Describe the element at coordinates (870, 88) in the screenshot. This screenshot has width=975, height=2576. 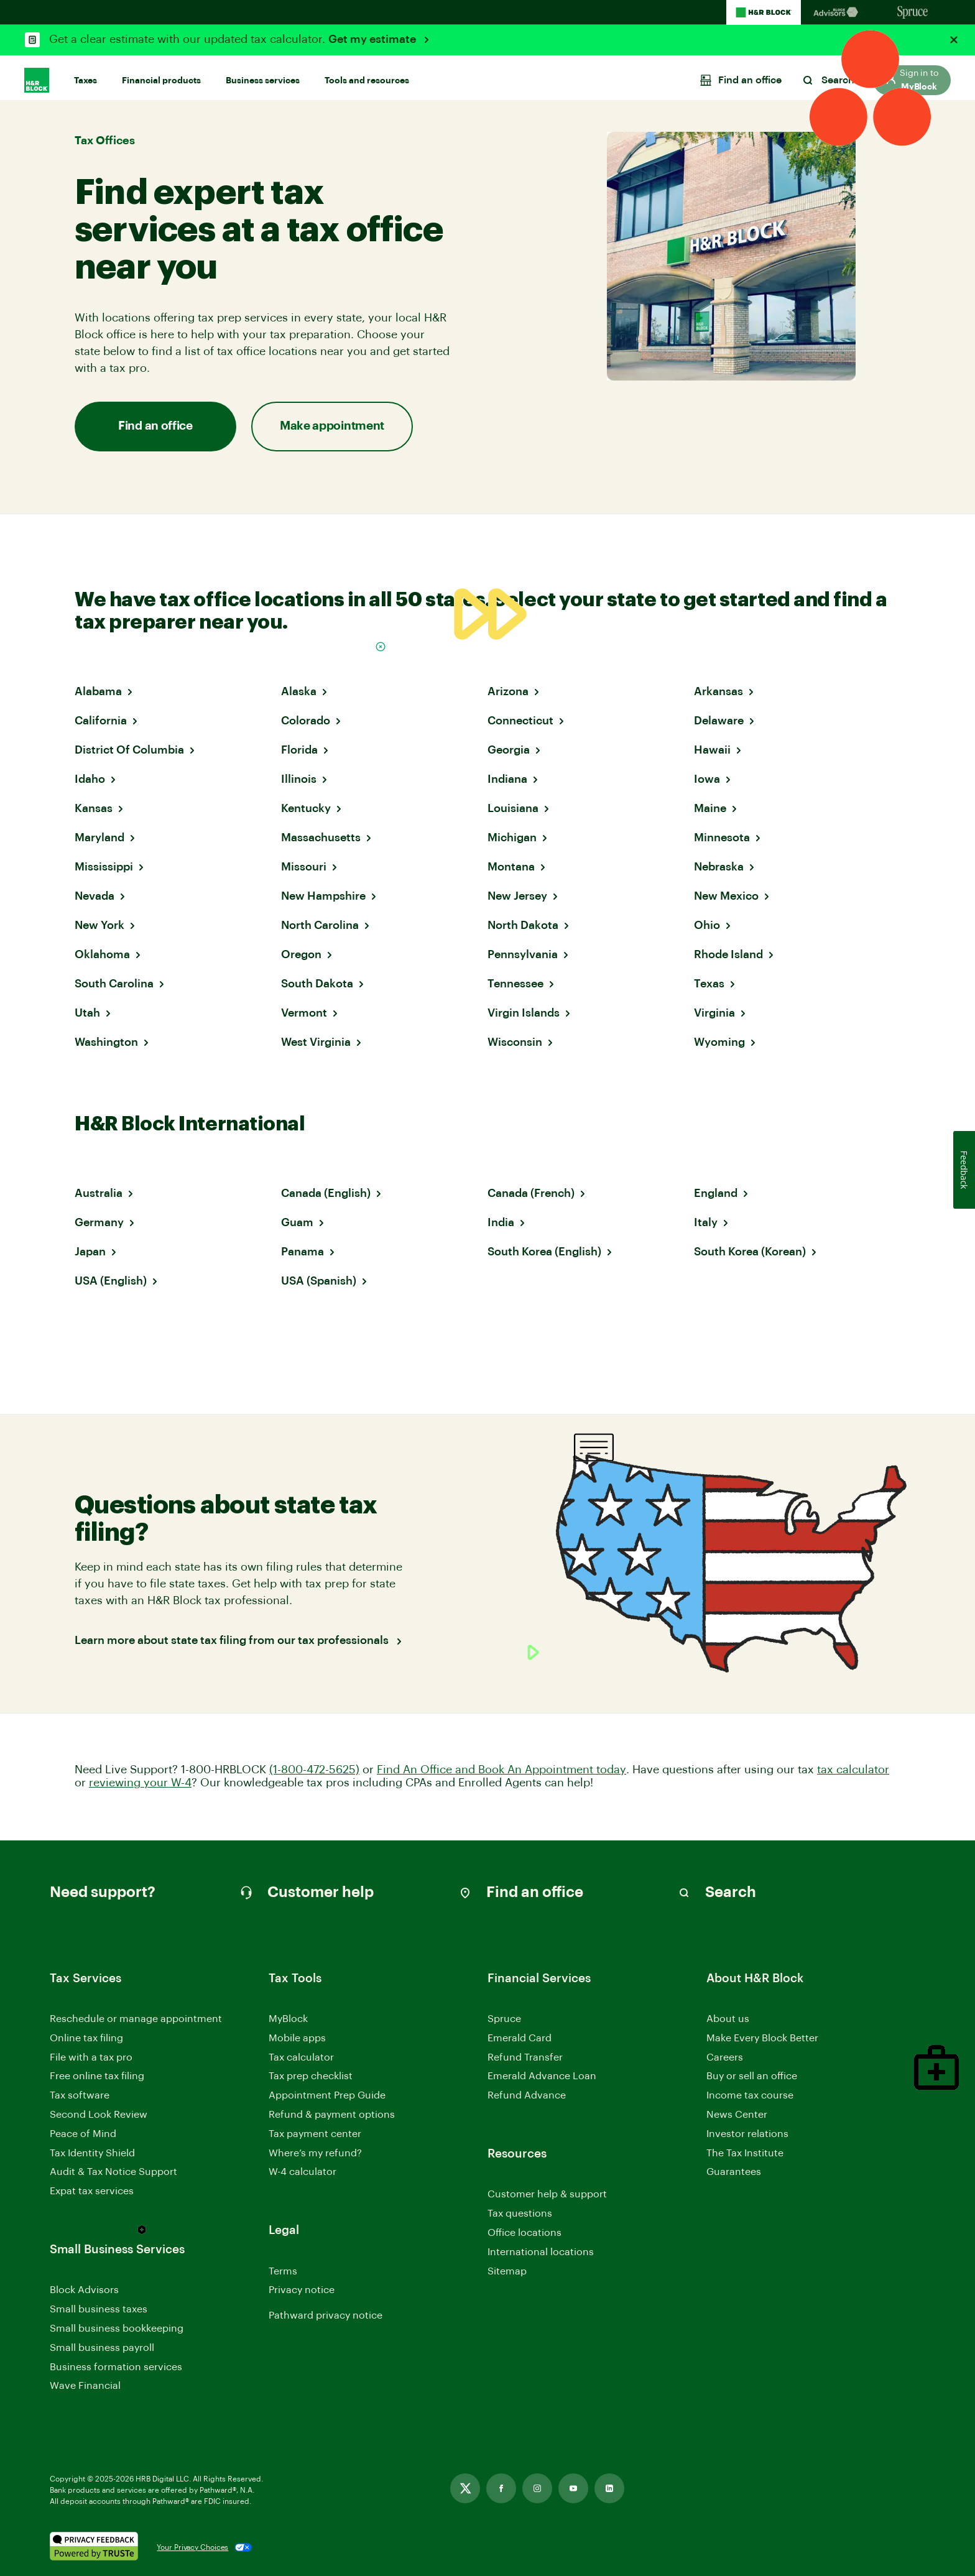
I see `view connected accounts or integrations` at that location.